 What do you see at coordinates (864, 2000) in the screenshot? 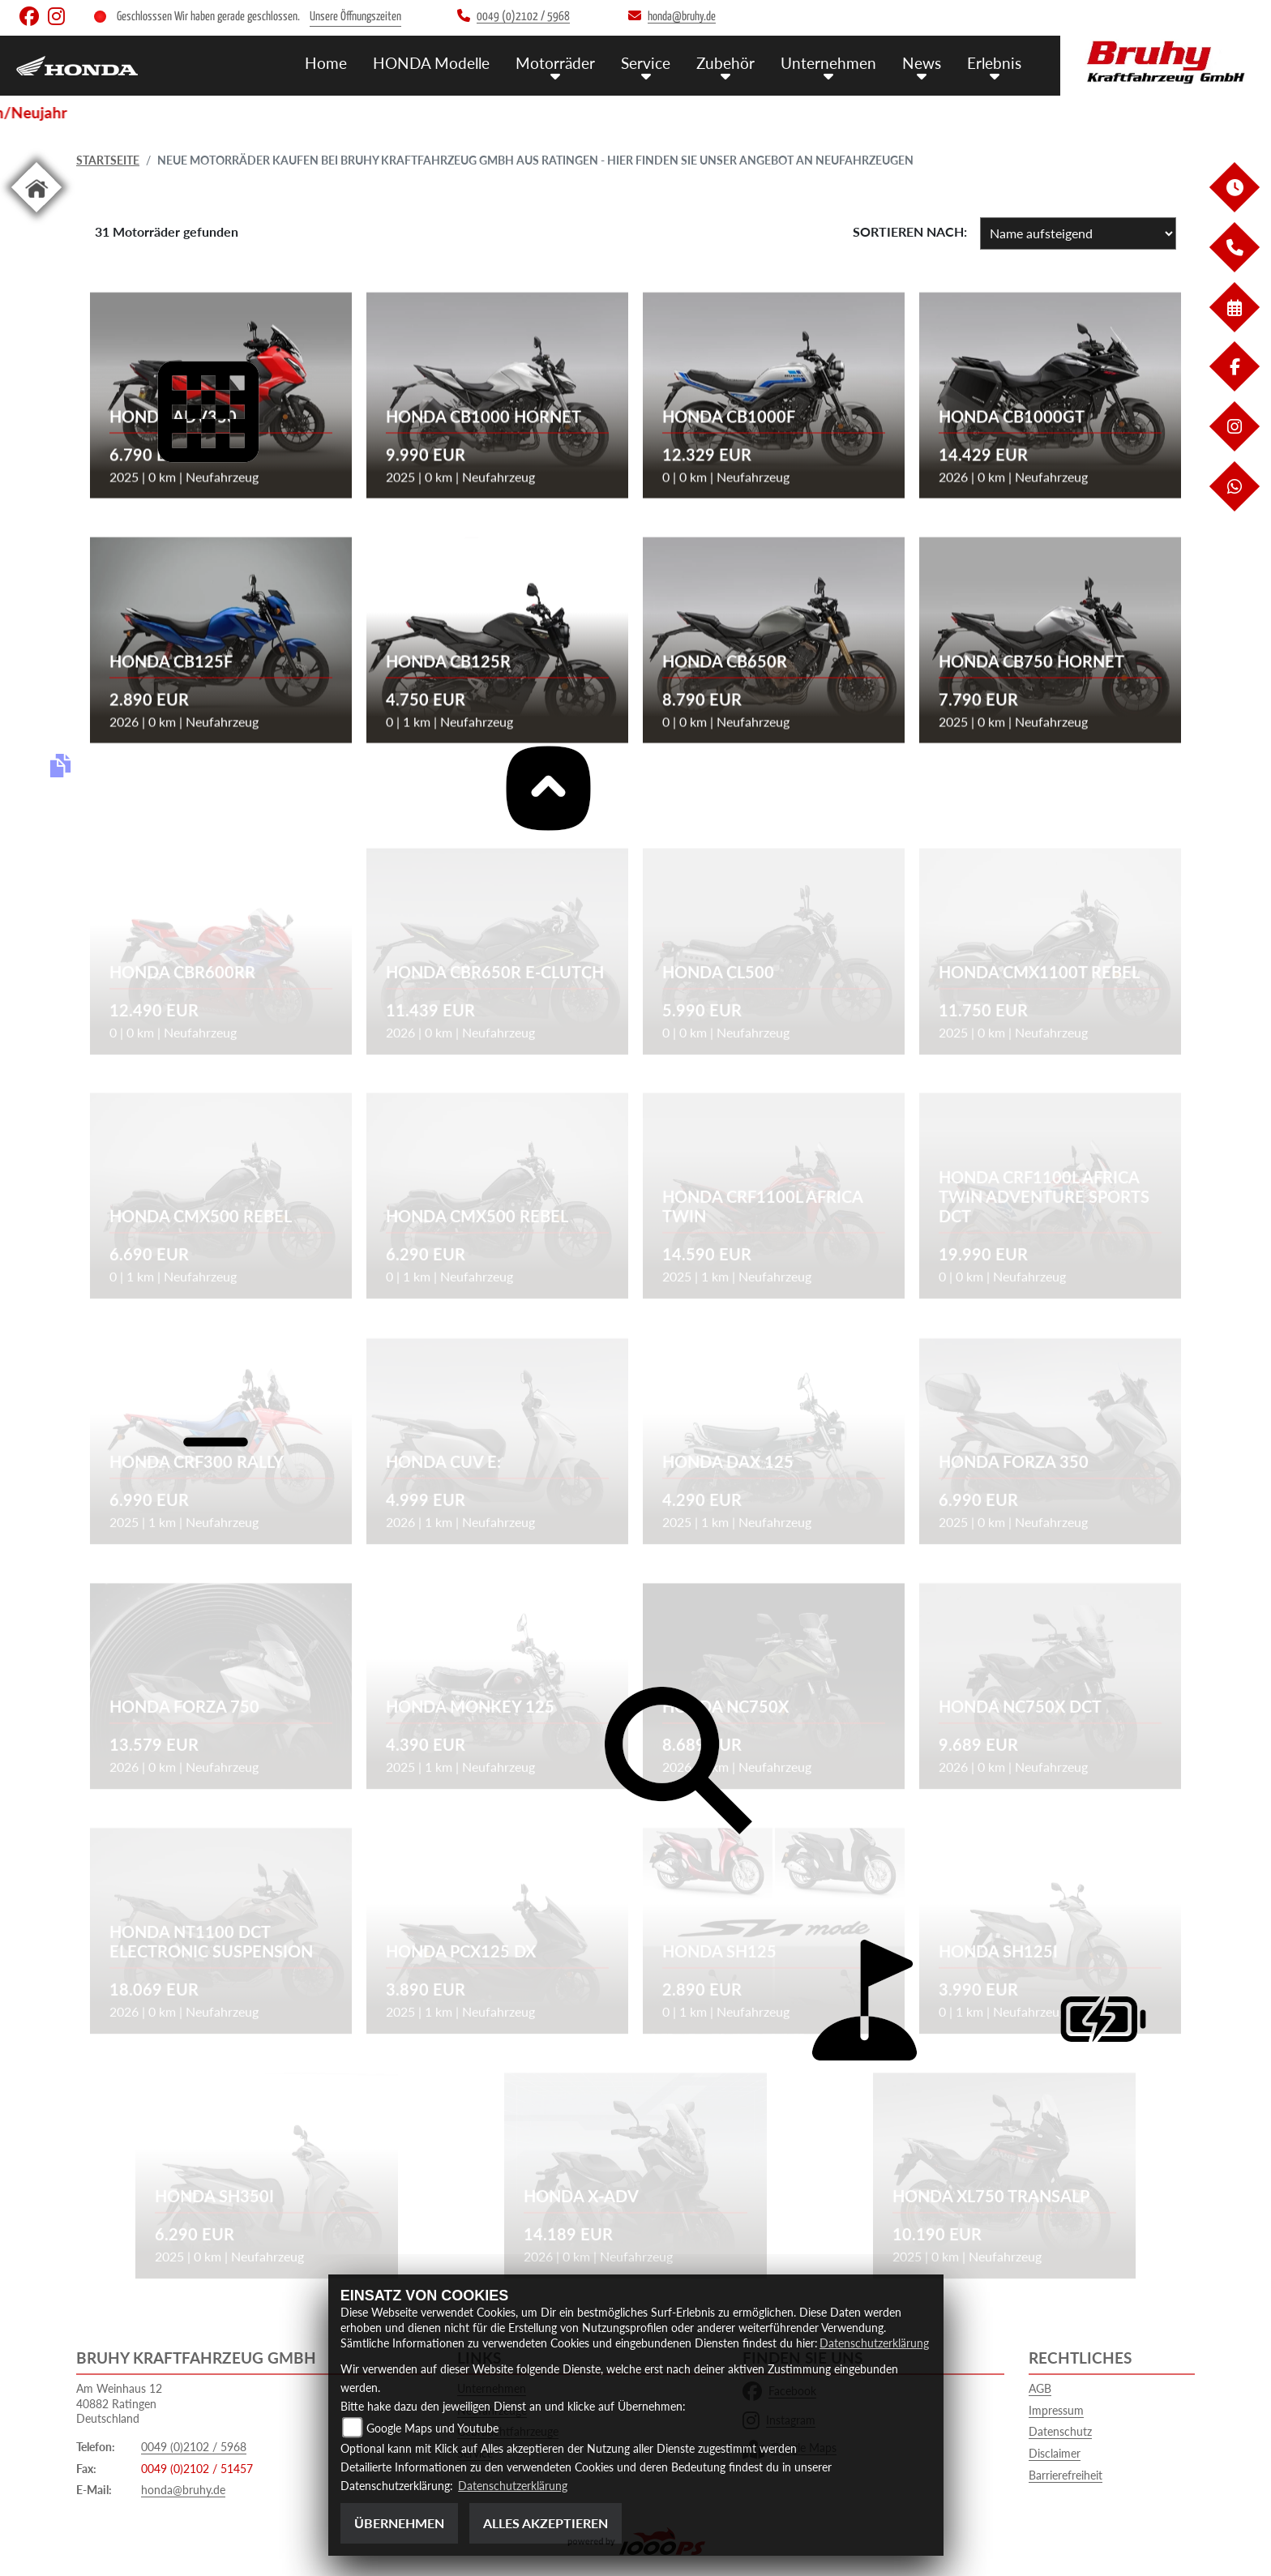
I see `view golf courses or activities` at bounding box center [864, 2000].